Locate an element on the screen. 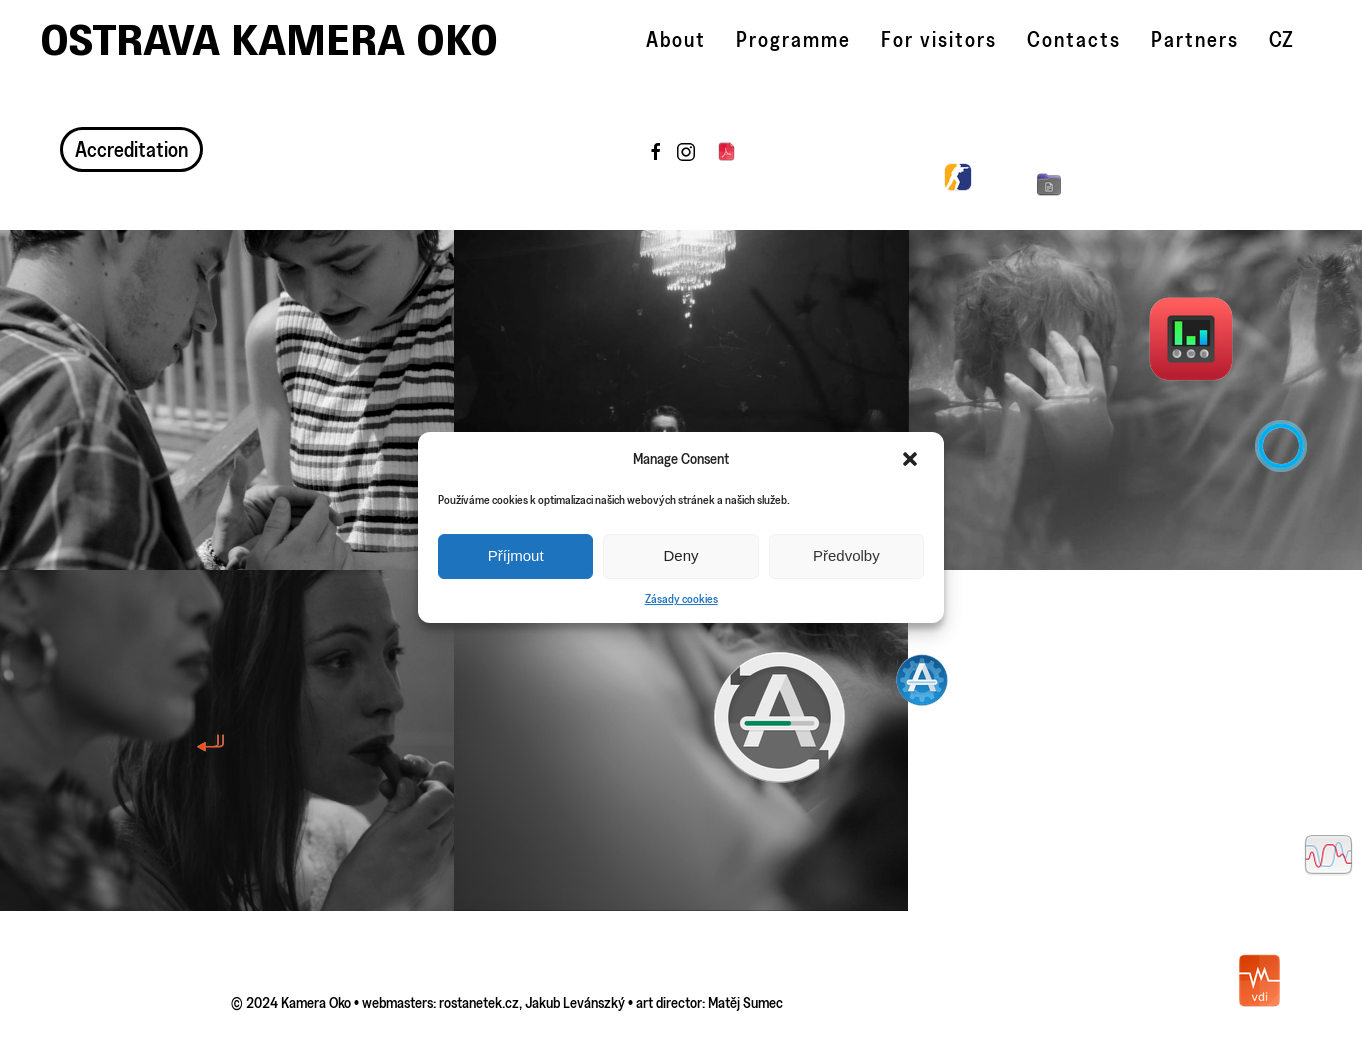 The height and width of the screenshot is (1055, 1362). a compressed pdf document file is located at coordinates (726, 151).